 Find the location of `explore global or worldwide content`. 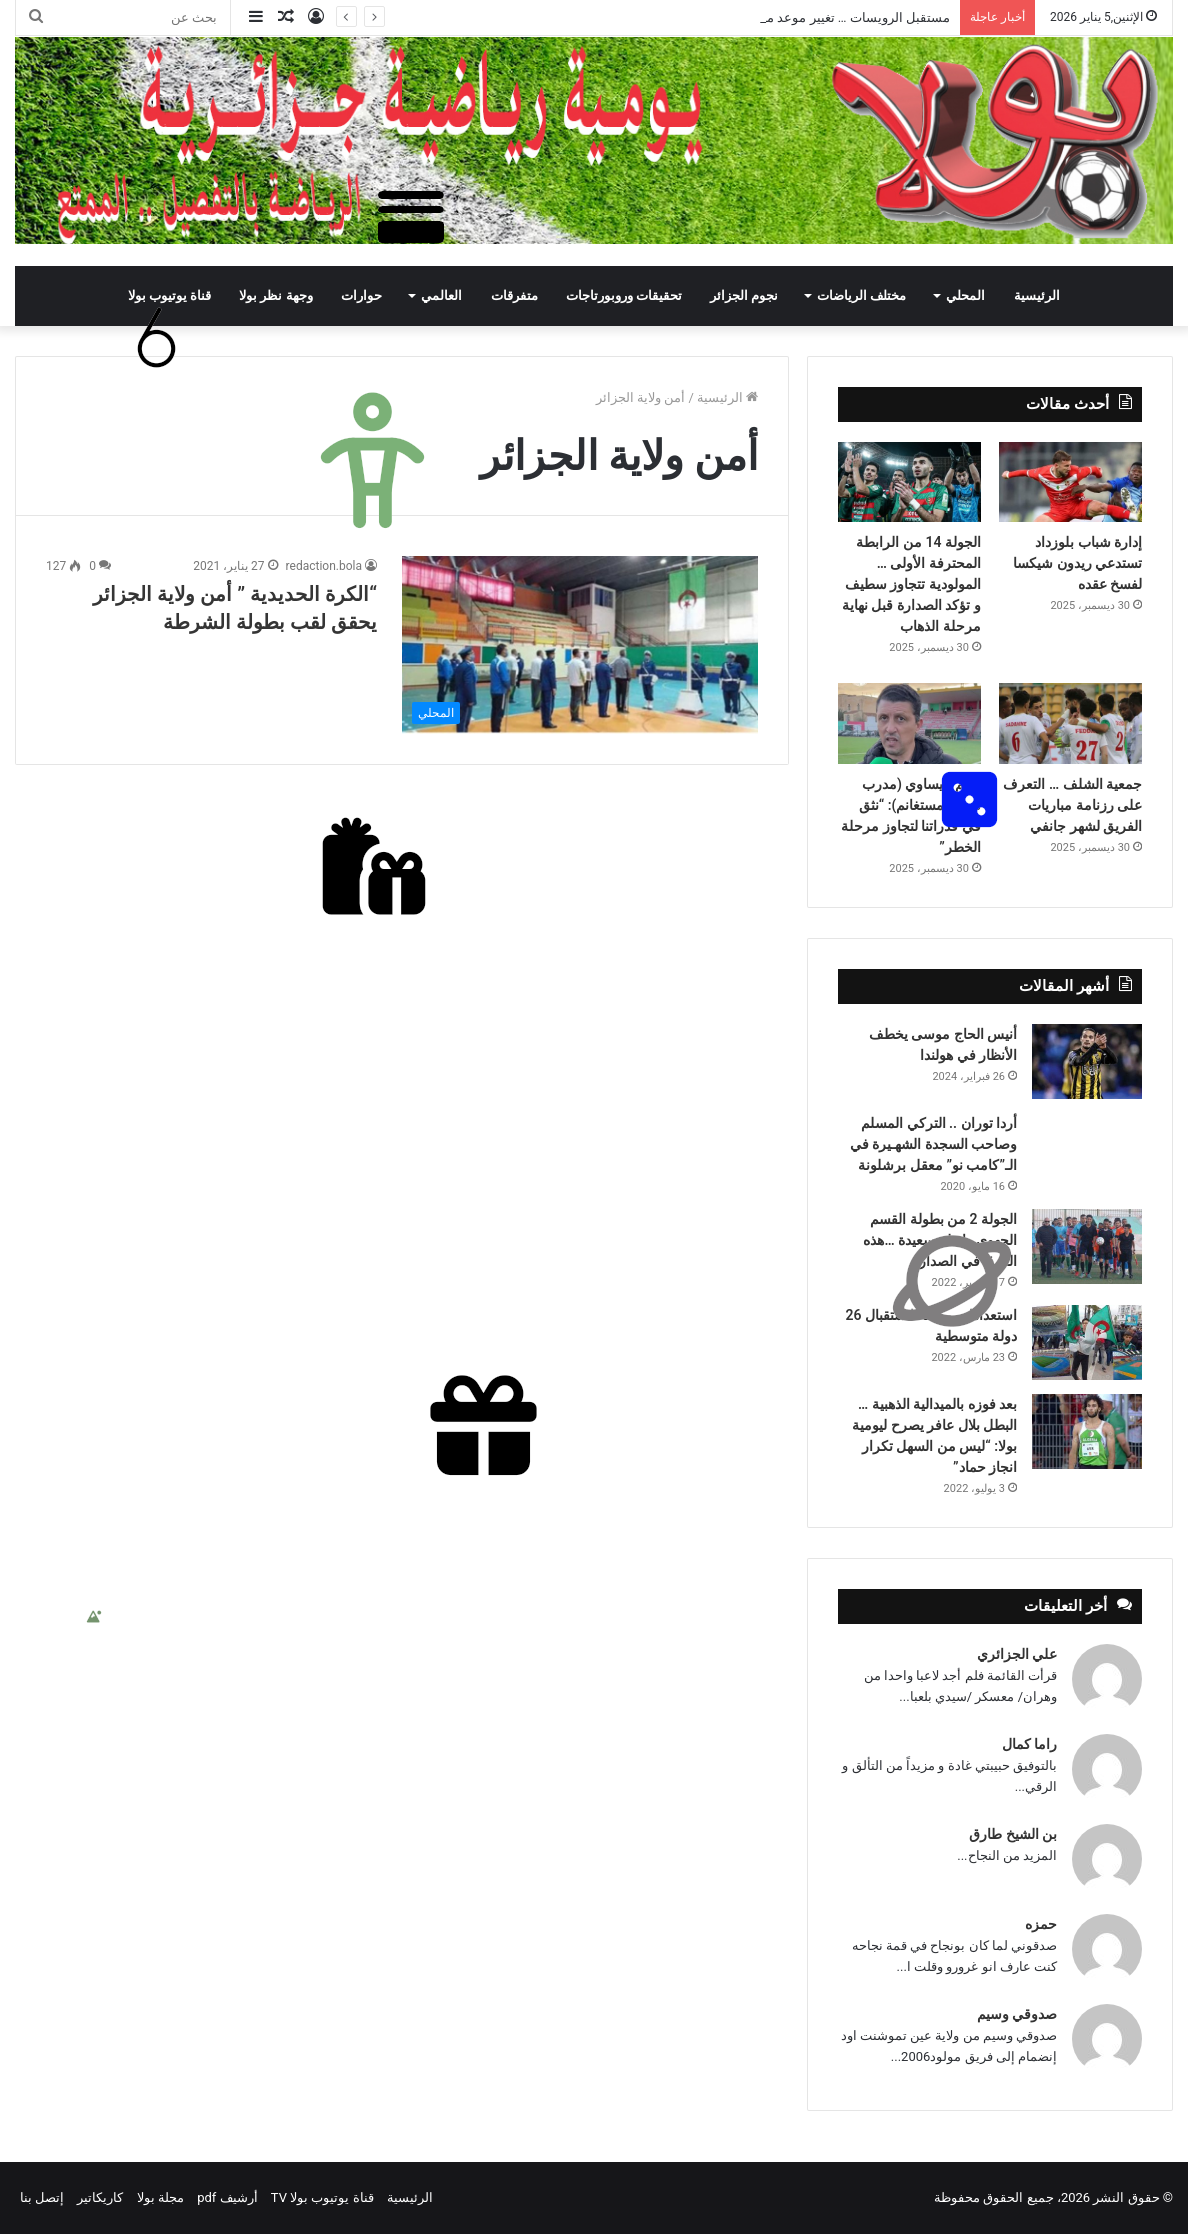

explore global or worldwide content is located at coordinates (952, 1281).